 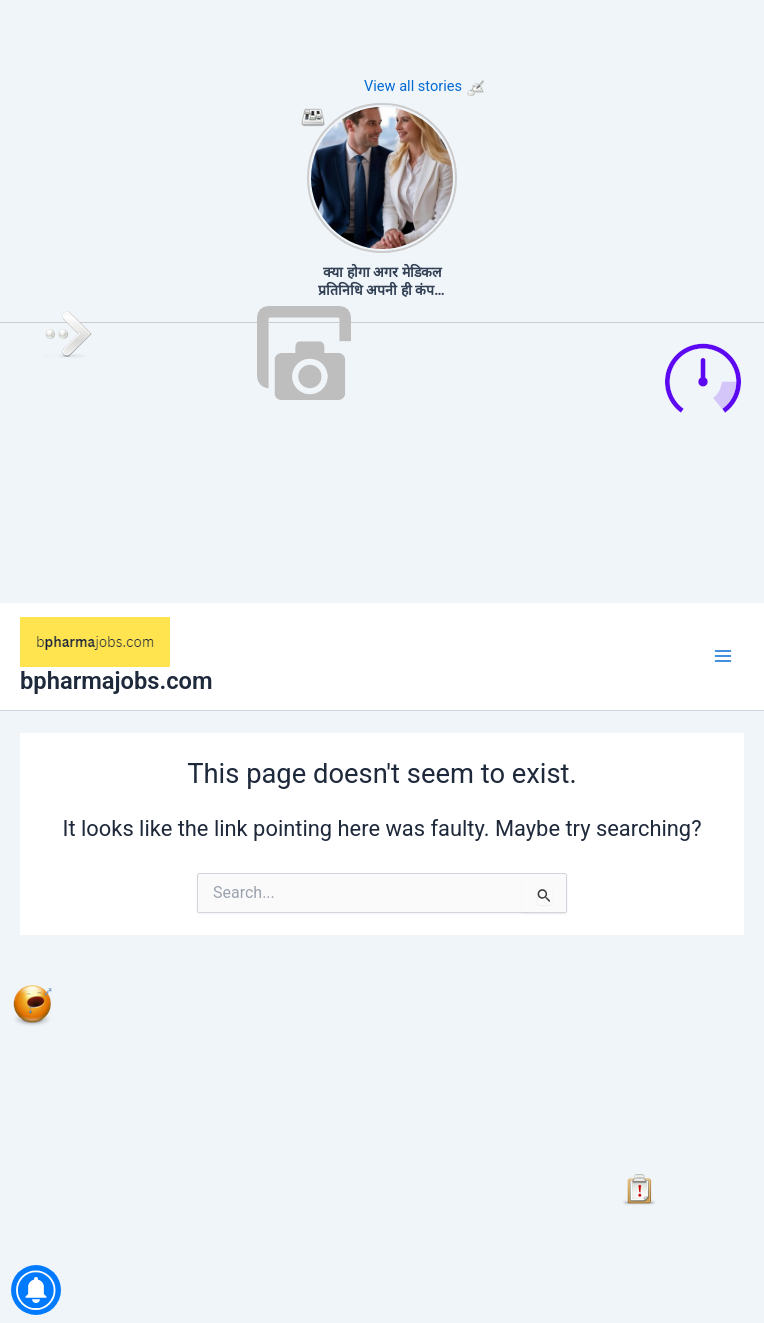 I want to click on take a screenshot, so click(x=304, y=353).